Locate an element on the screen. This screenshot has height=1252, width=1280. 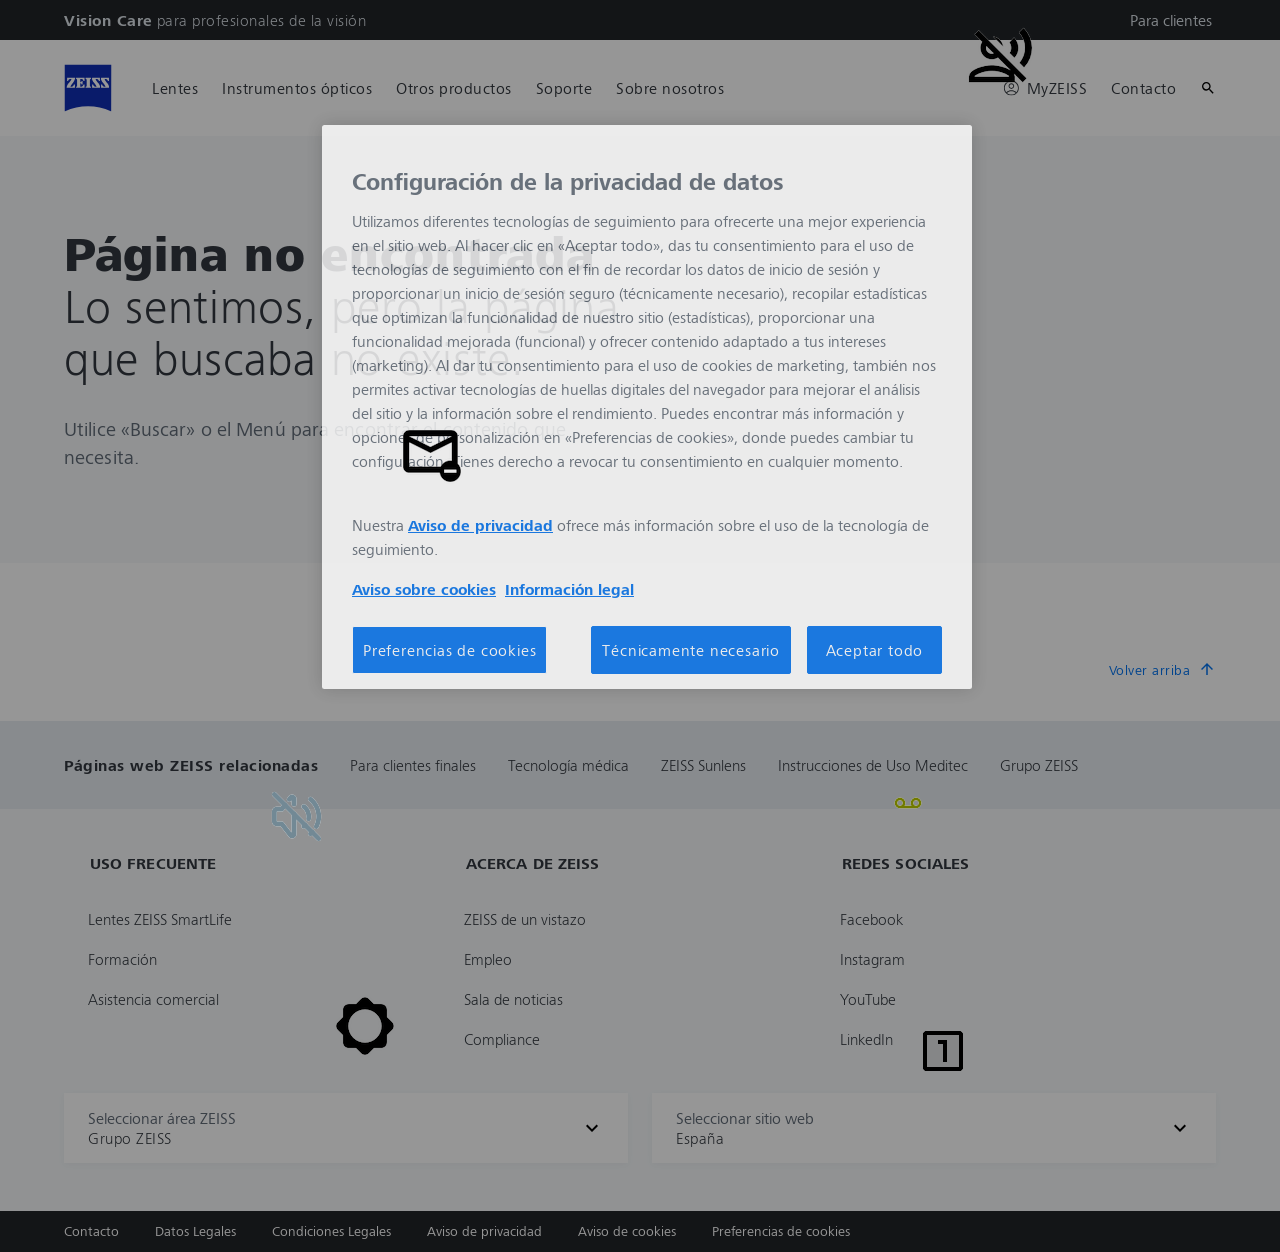
mute audio is located at coordinates (296, 816).